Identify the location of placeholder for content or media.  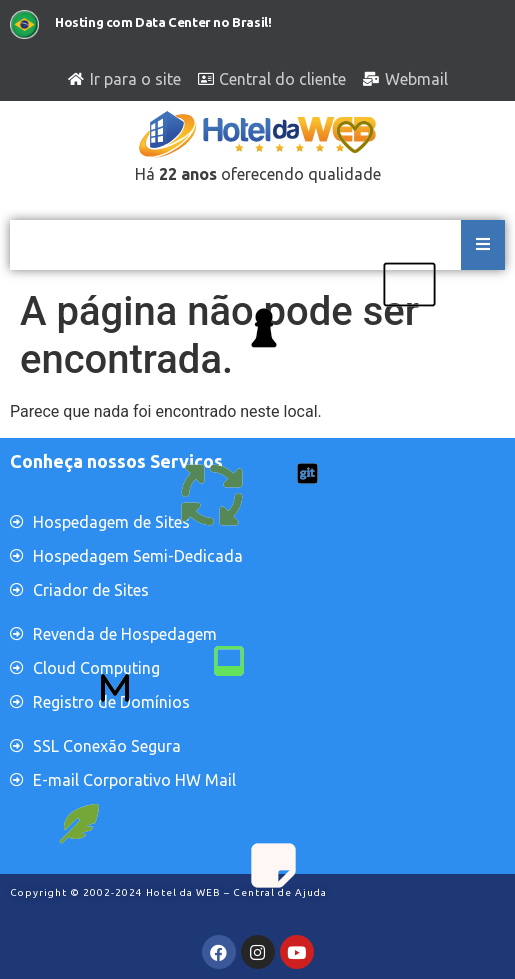
(409, 284).